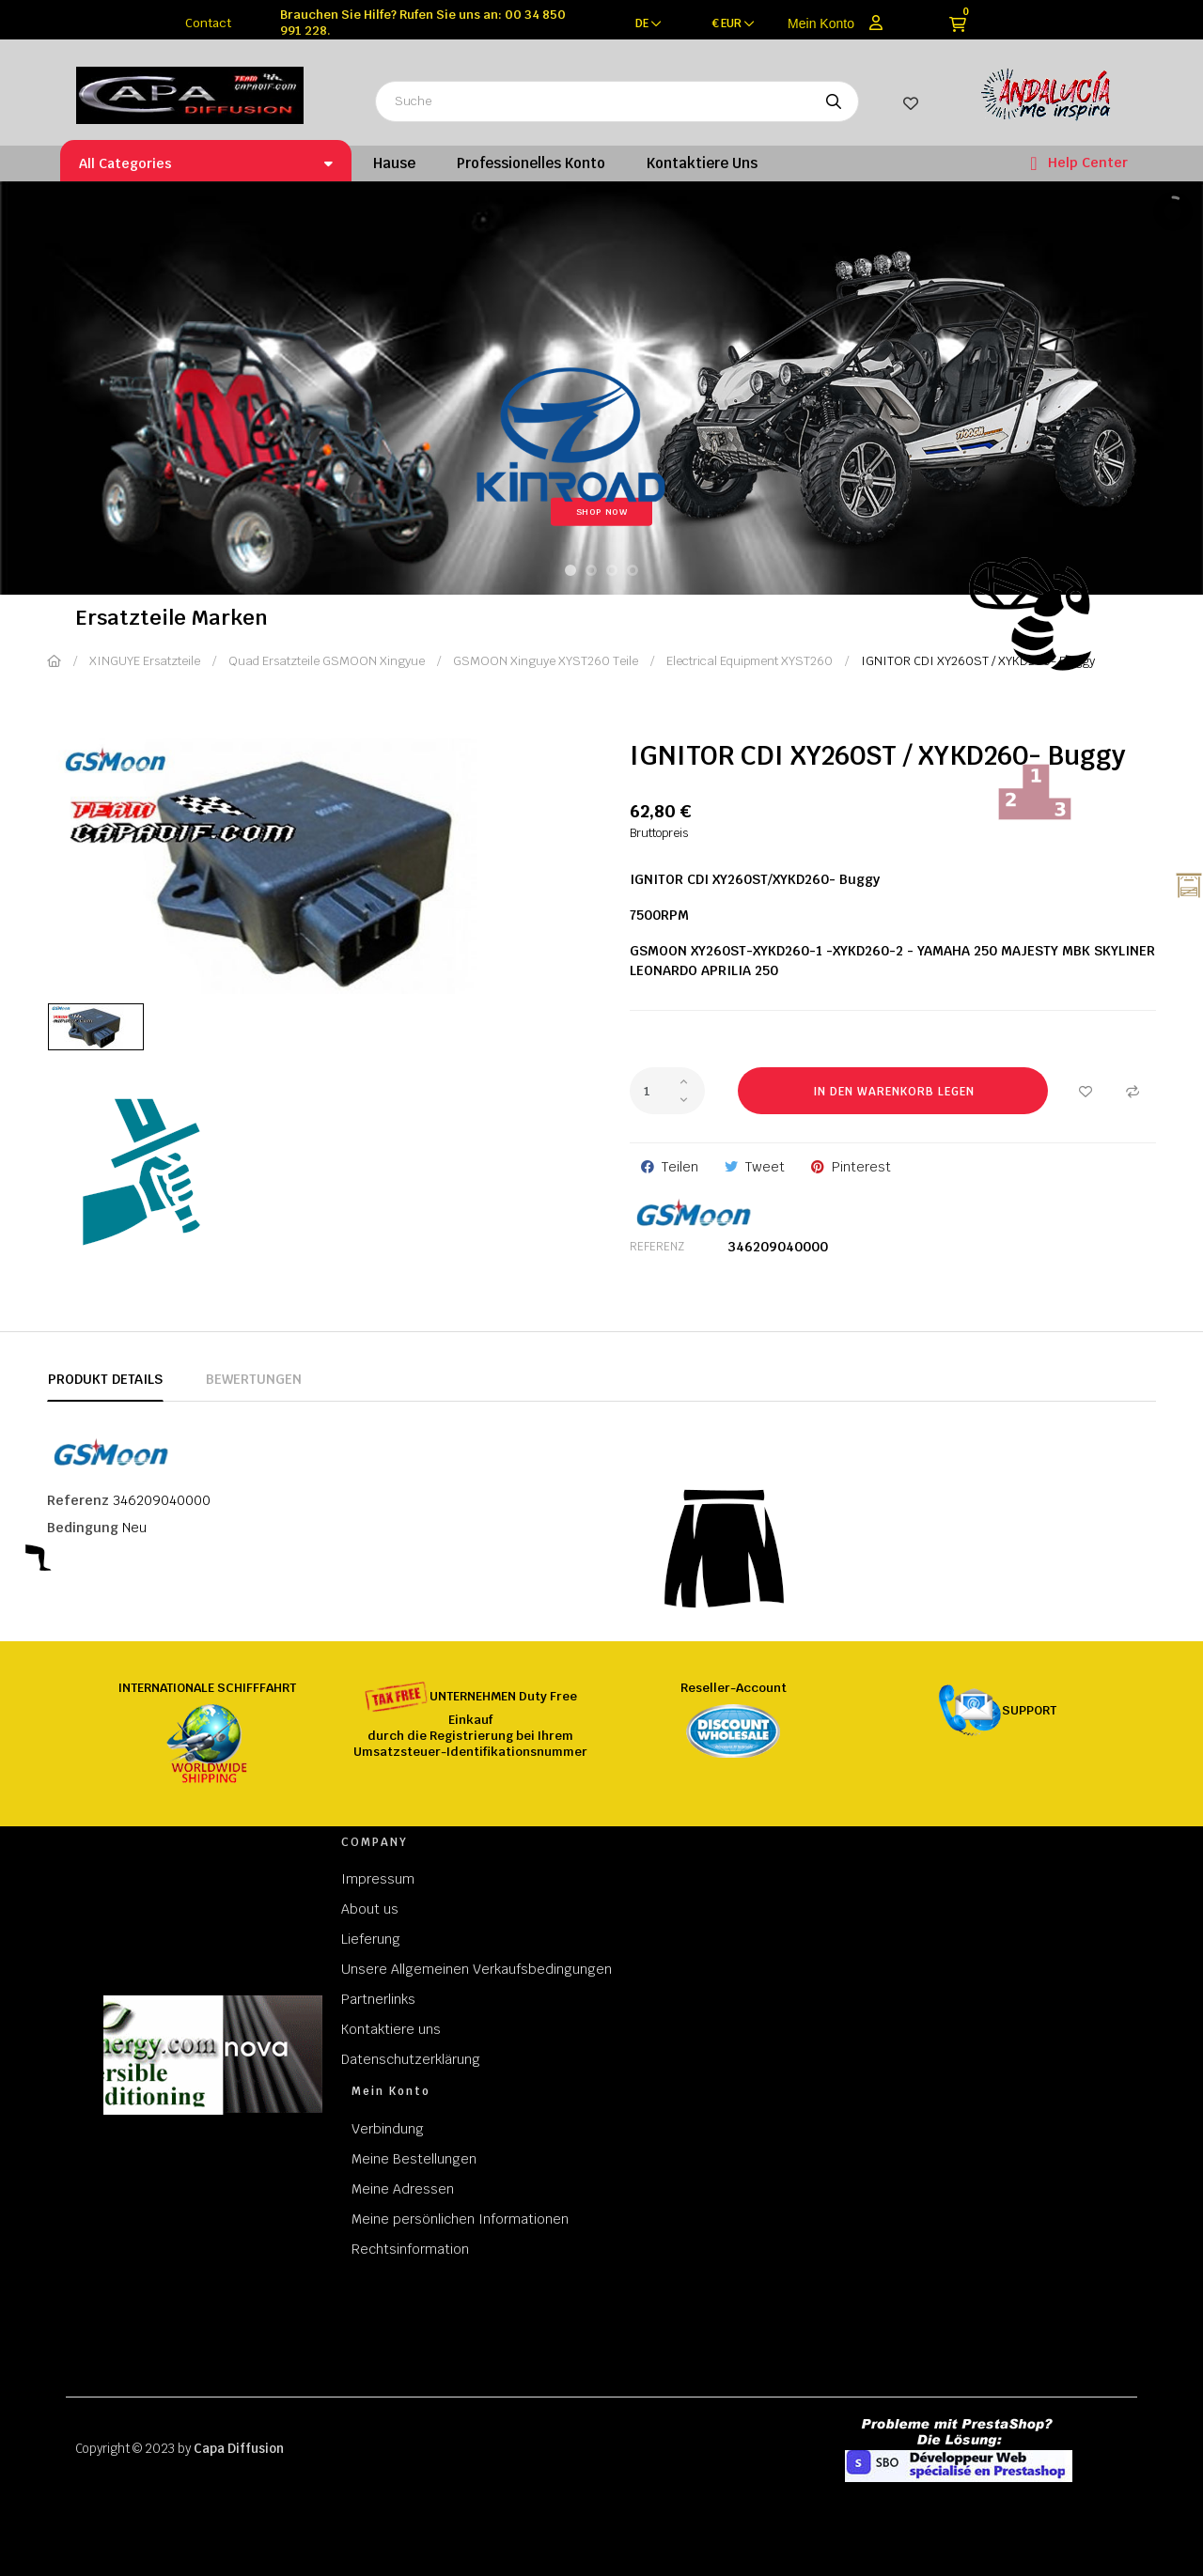 The image size is (1203, 2576). What do you see at coordinates (39, 1558) in the screenshot?
I see `select leg in body part anatomy diagram` at bounding box center [39, 1558].